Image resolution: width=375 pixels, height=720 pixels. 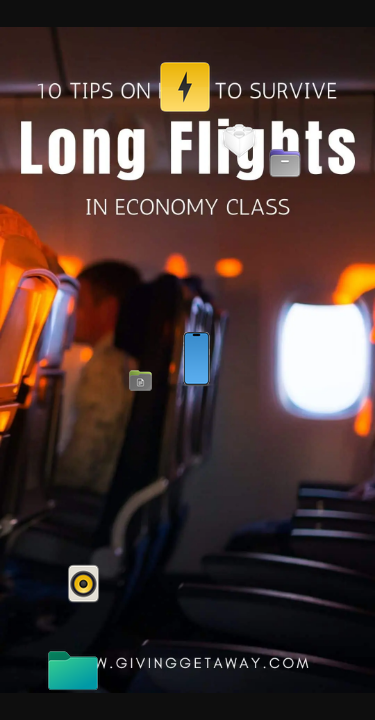 I want to click on open the file manager app, so click(x=285, y=163).